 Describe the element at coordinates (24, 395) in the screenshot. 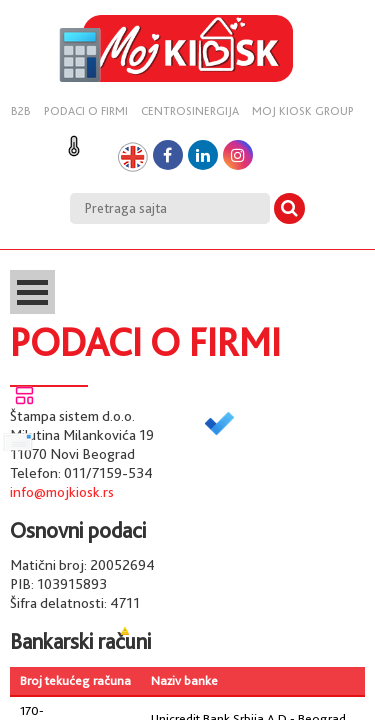

I see `select a page layout template` at that location.